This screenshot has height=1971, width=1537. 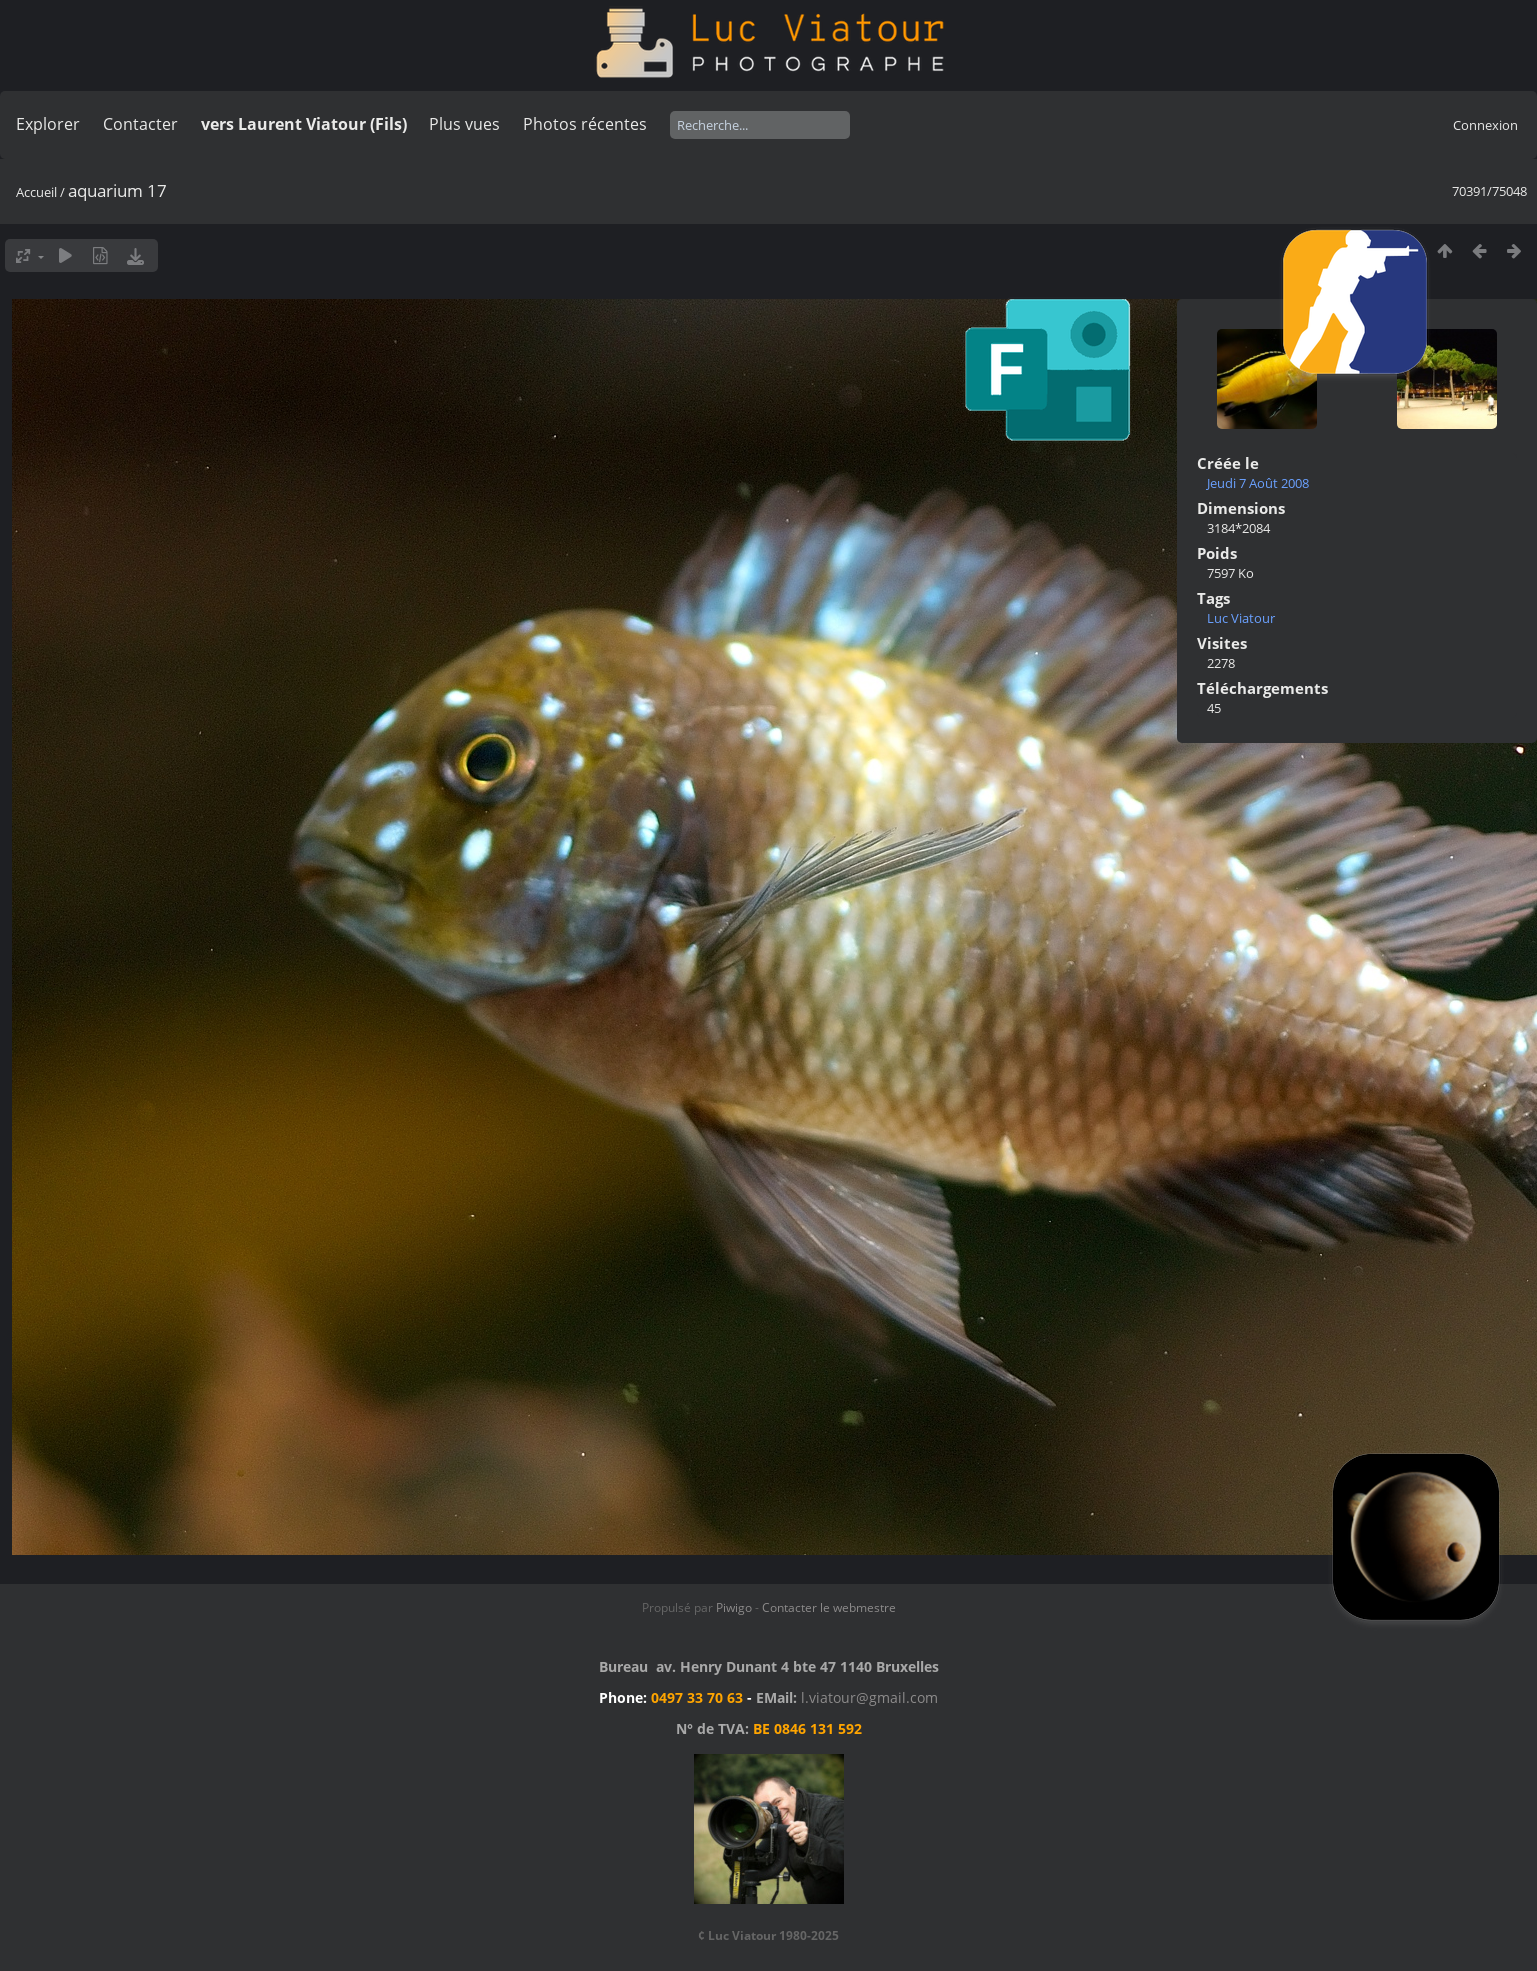 I want to click on open microsoft forms app, so click(x=1047, y=370).